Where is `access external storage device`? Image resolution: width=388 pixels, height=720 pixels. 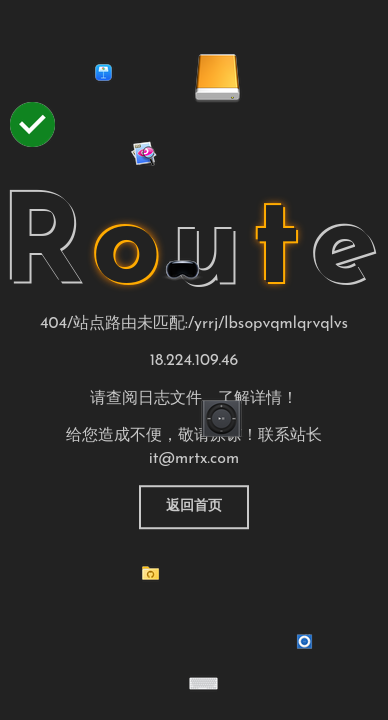 access external storage device is located at coordinates (217, 78).